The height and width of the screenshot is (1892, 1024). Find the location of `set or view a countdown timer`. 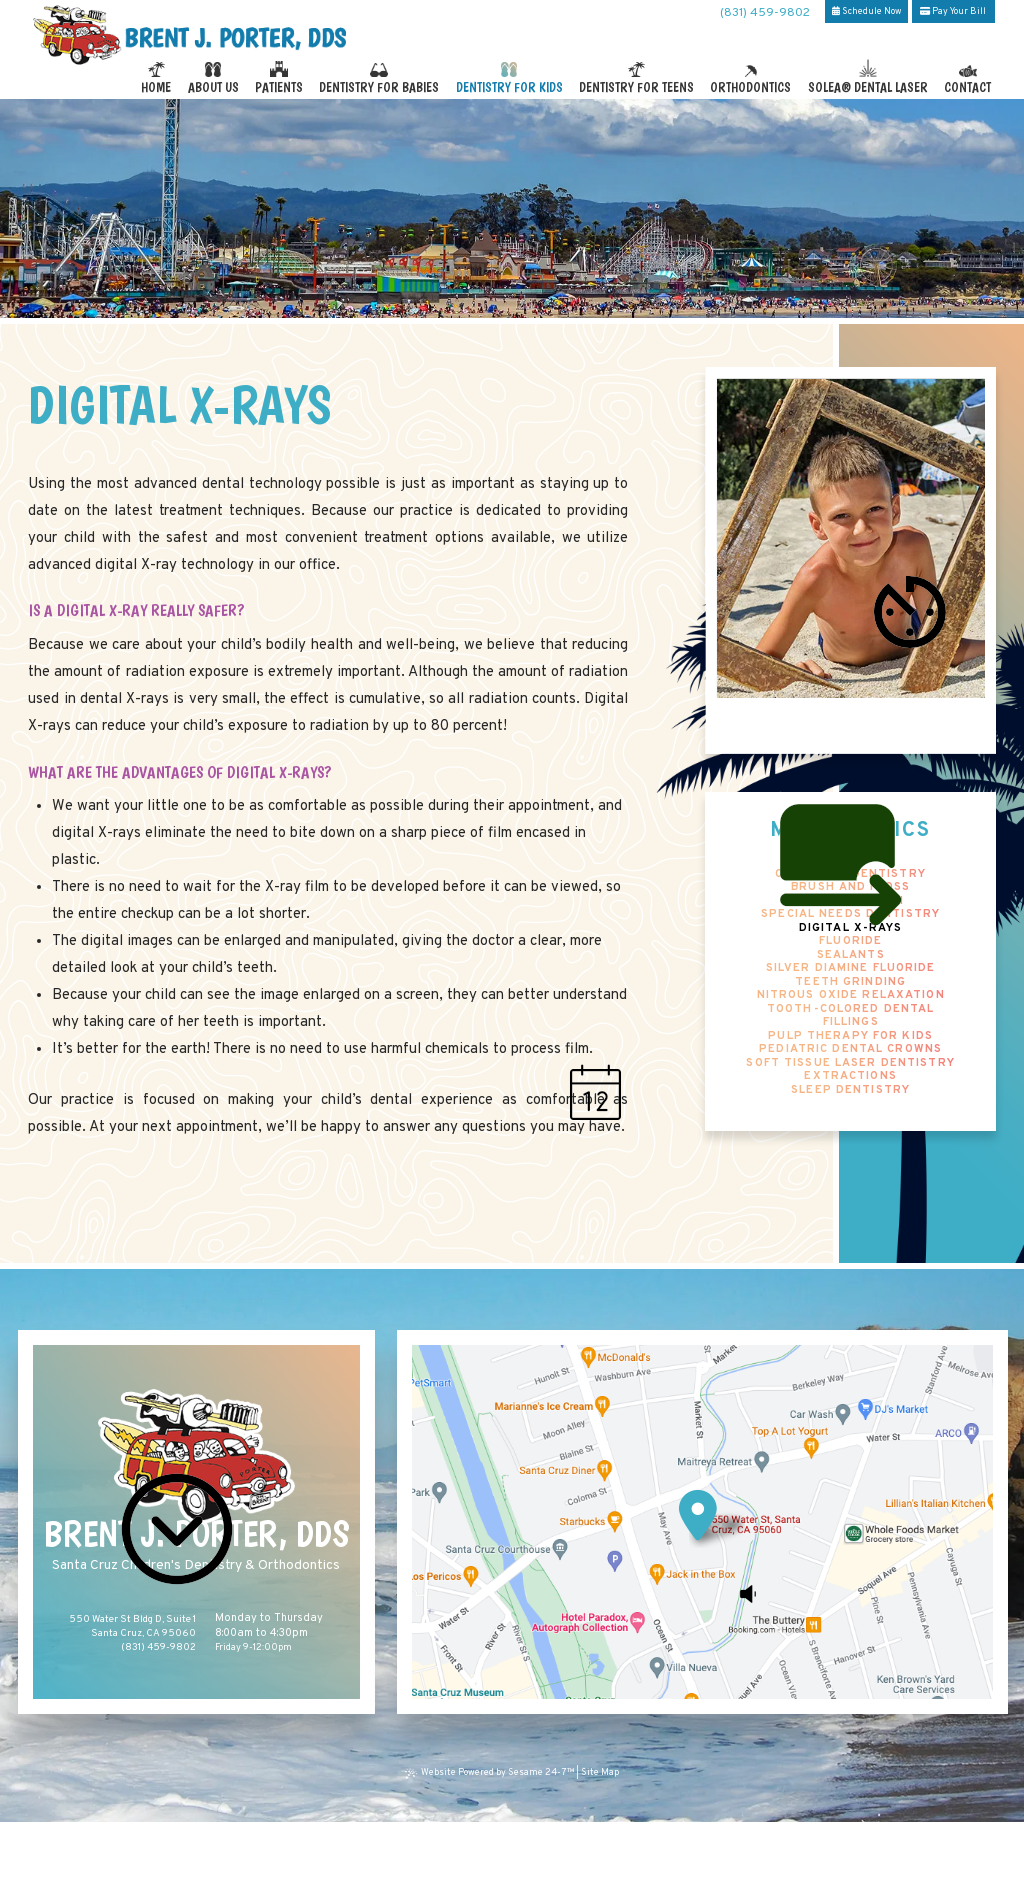

set or view a countdown timer is located at coordinates (910, 612).